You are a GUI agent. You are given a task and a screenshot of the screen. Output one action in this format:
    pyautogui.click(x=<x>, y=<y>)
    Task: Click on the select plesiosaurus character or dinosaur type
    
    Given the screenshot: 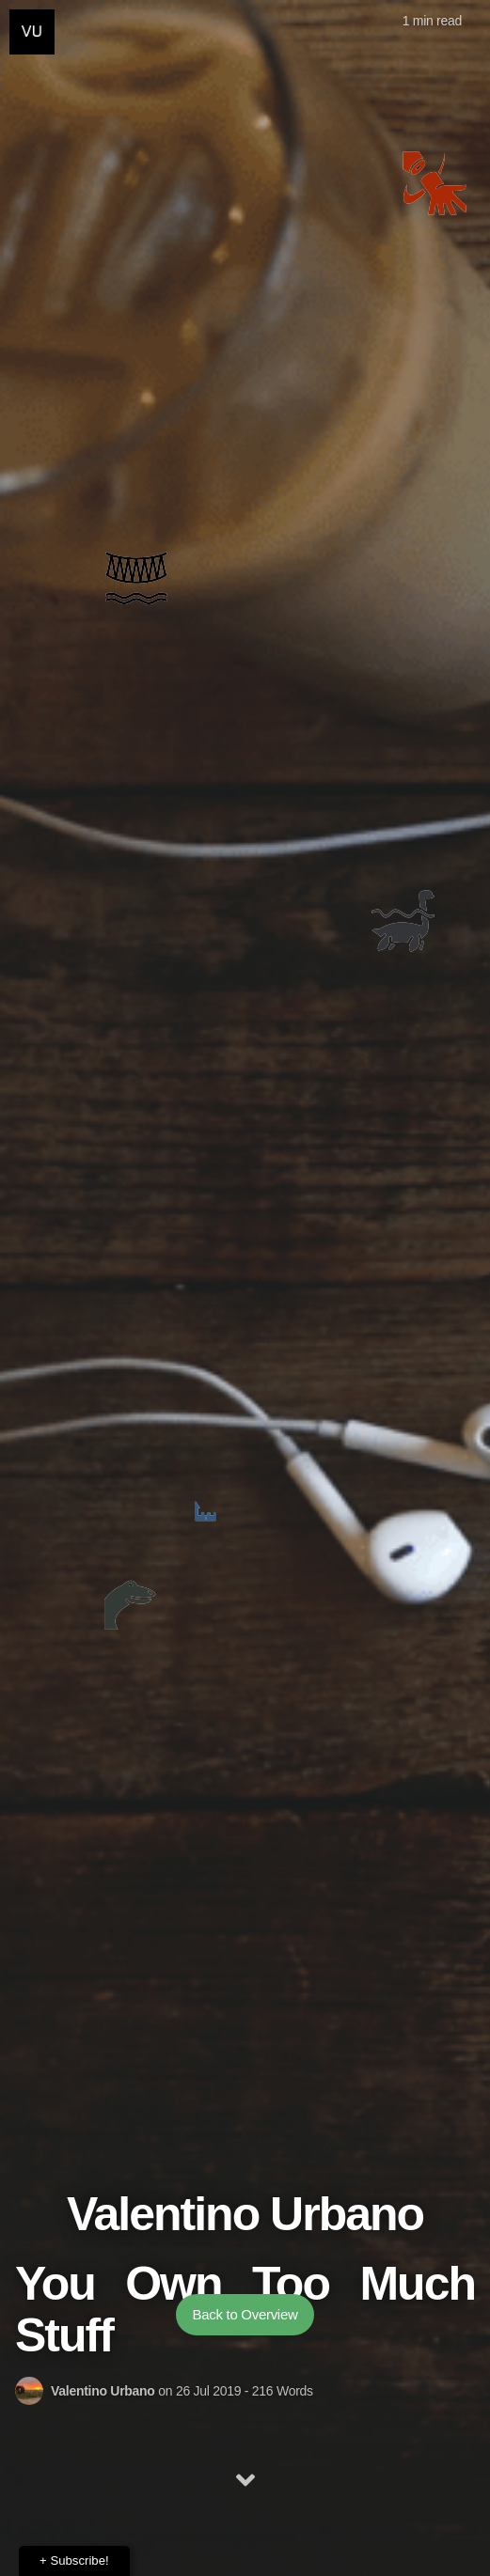 What is the action you would take?
    pyautogui.click(x=403, y=920)
    